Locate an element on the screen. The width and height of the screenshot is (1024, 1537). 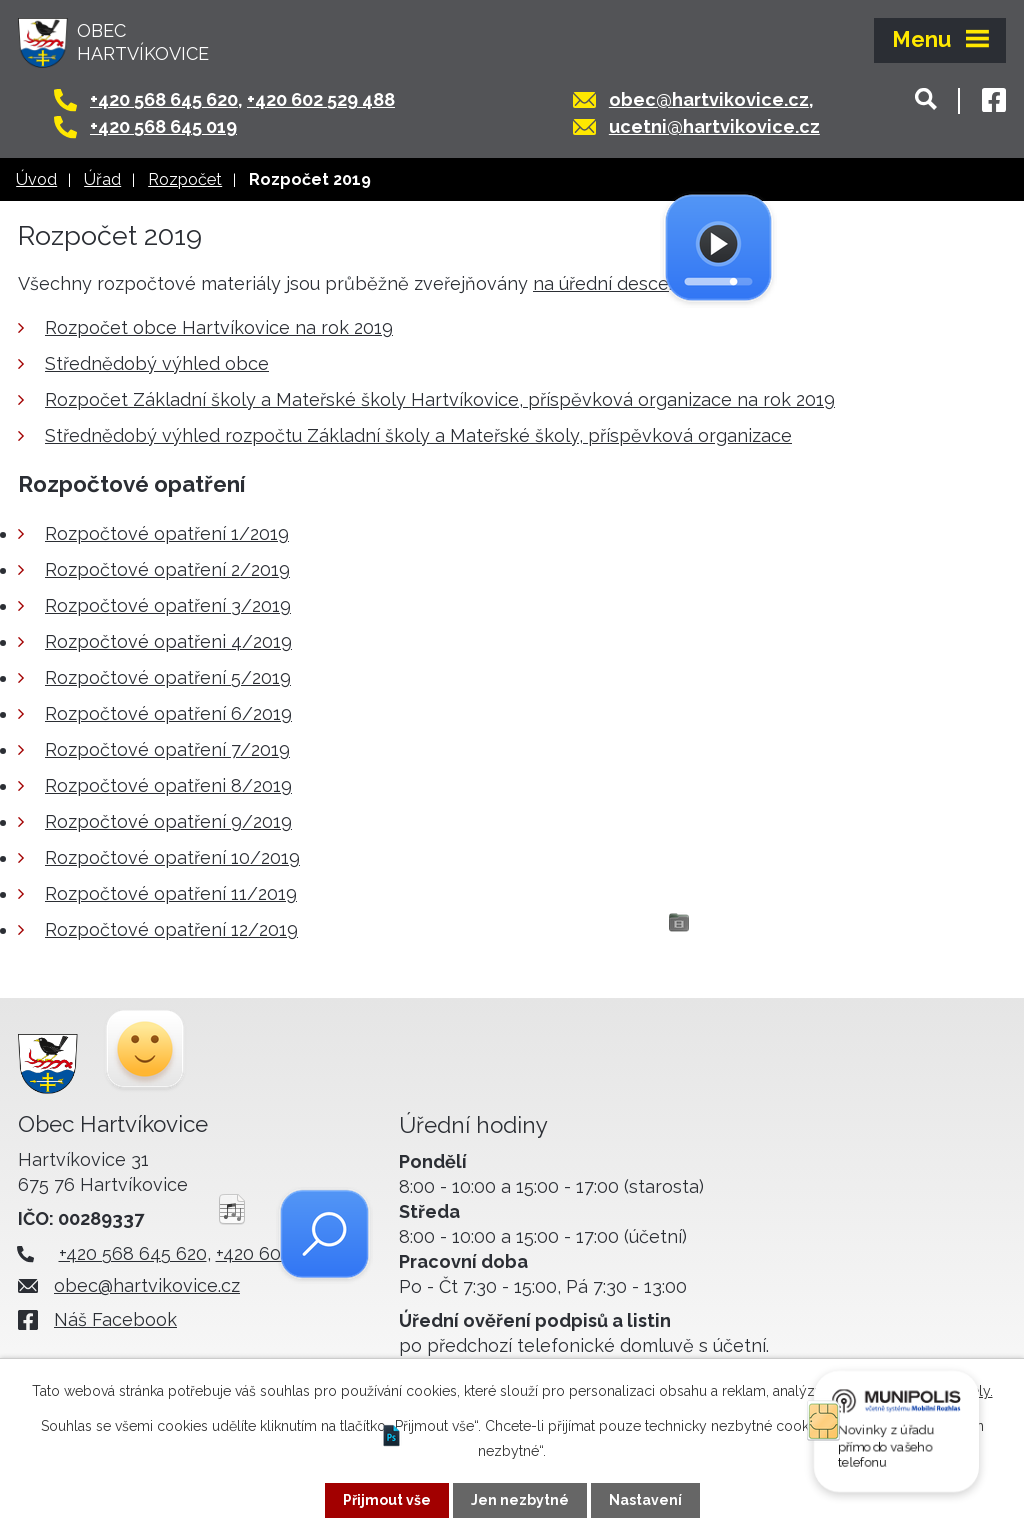
a photoshop document file is located at coordinates (391, 1435).